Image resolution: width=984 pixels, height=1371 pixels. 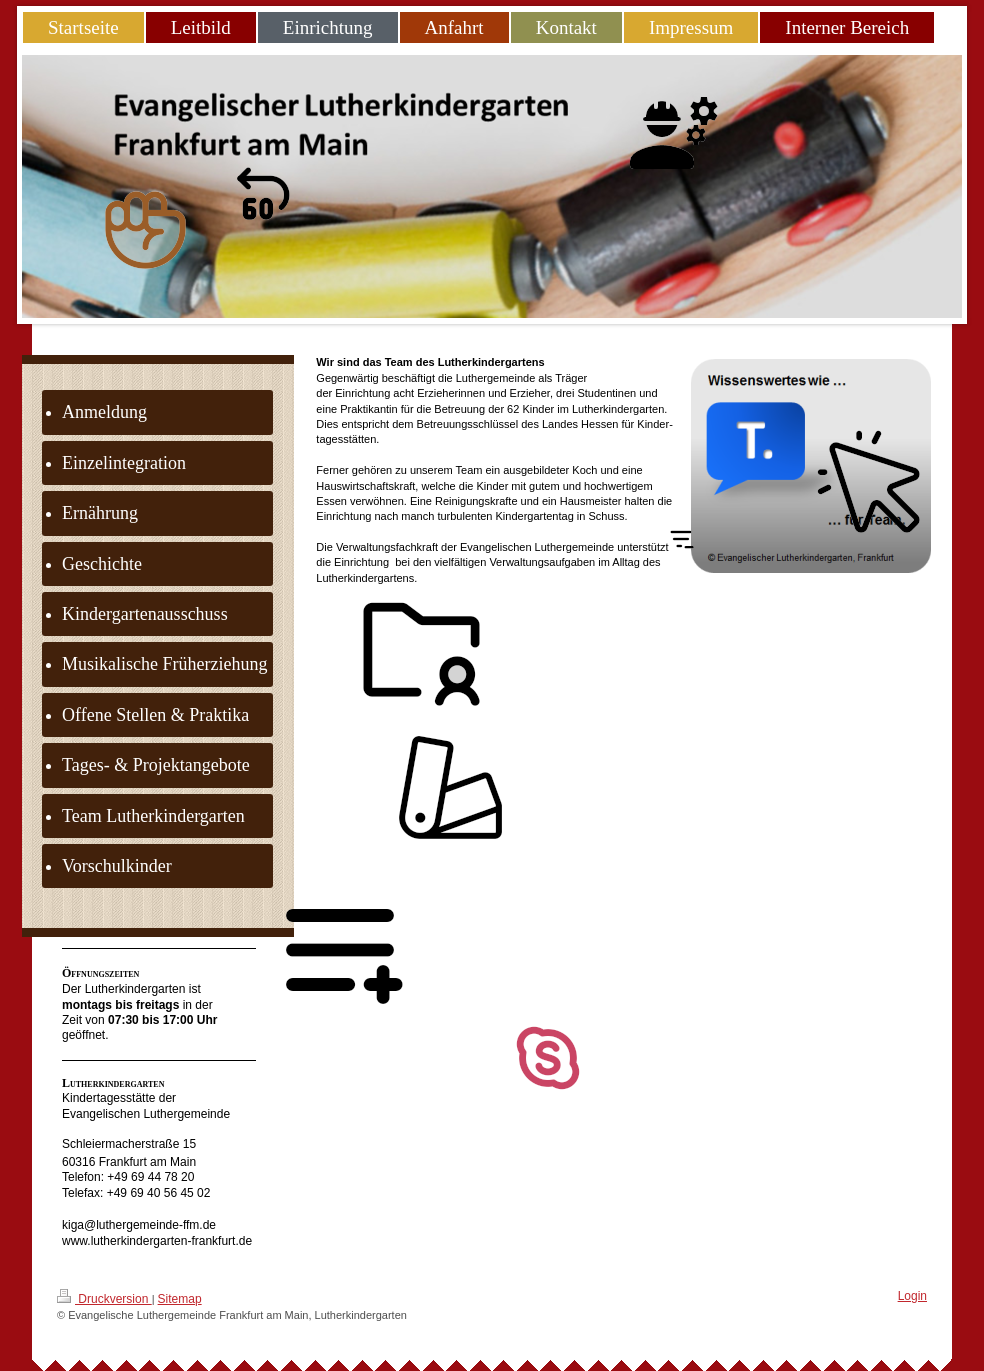 I want to click on open Skype app, so click(x=548, y=1058).